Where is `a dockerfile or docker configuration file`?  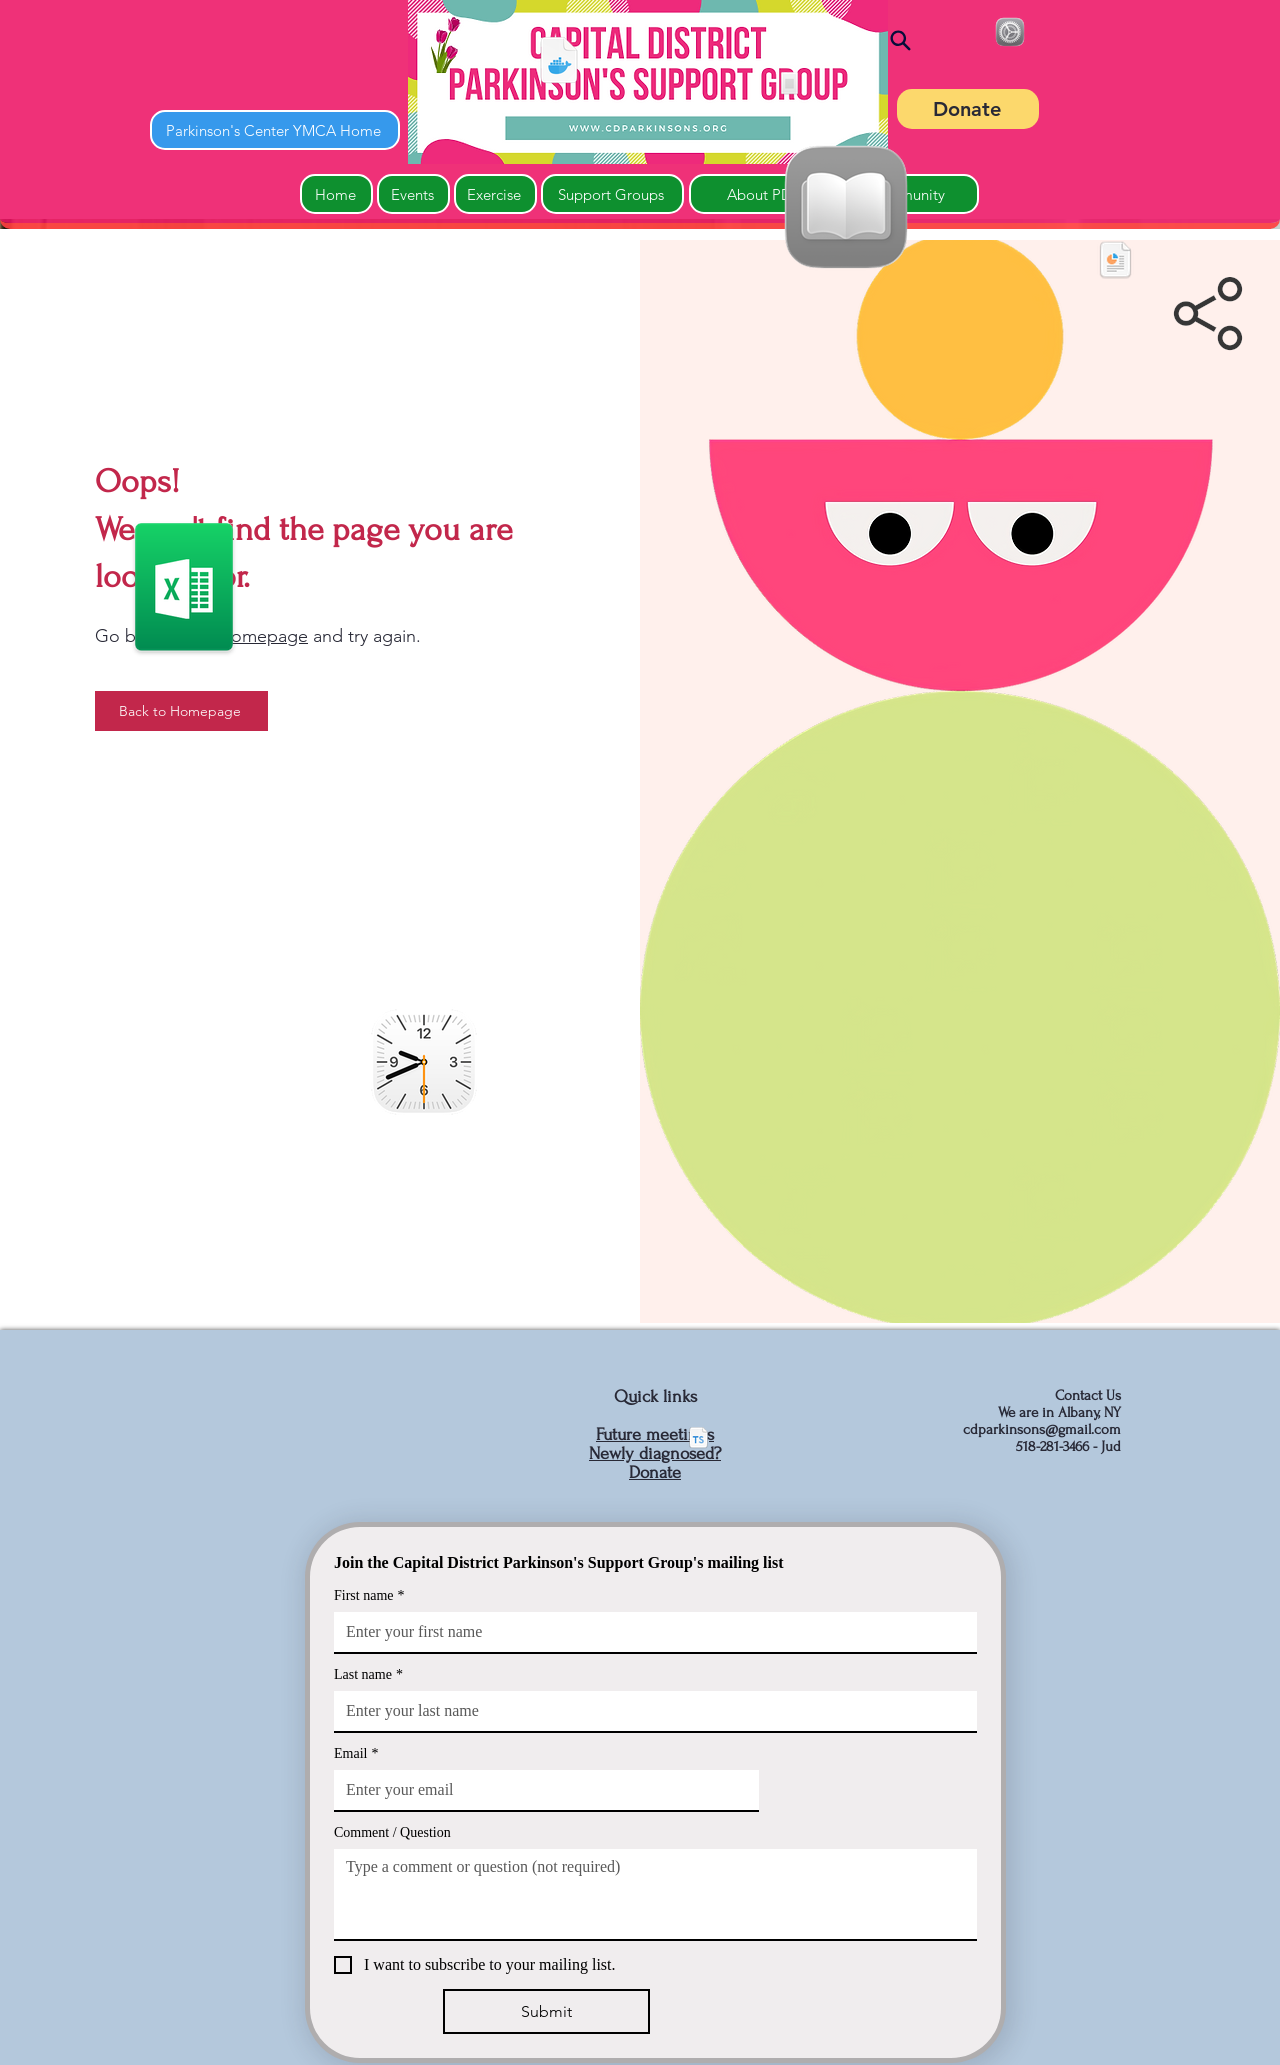
a dockerfile or docker configuration file is located at coordinates (559, 60).